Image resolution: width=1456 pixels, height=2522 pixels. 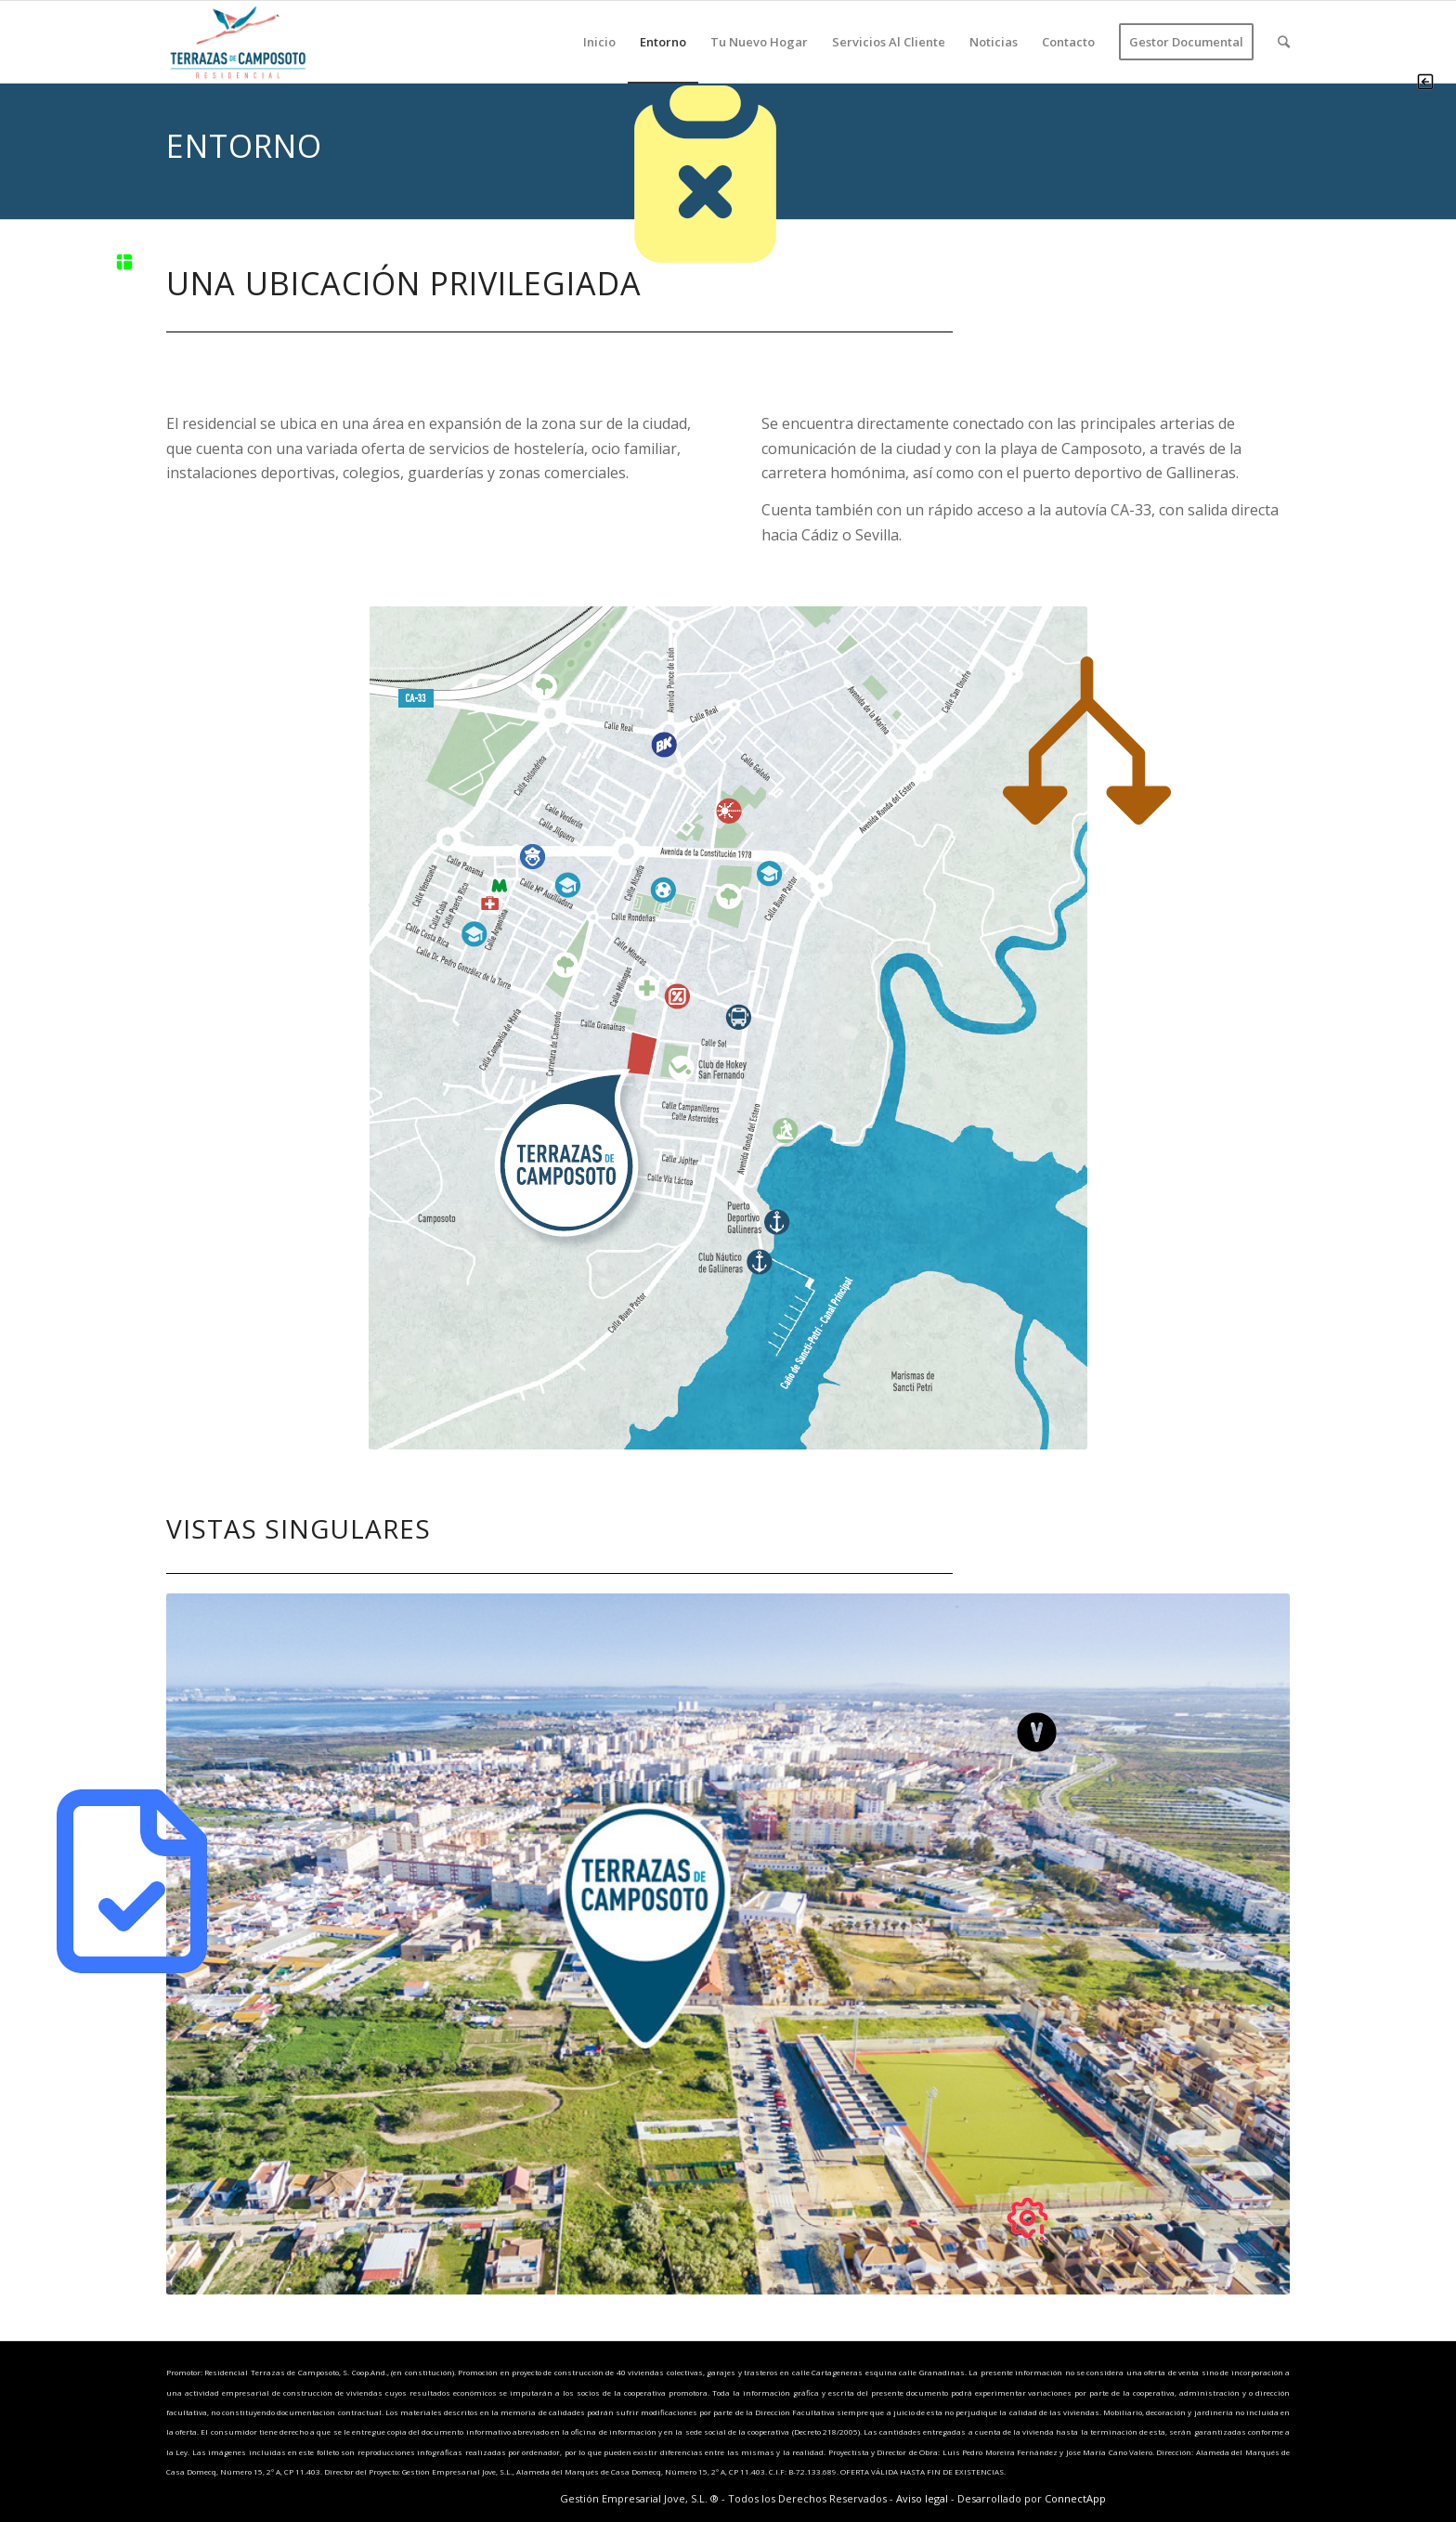 I want to click on indicates a verified status or badge, so click(x=1036, y=1732).